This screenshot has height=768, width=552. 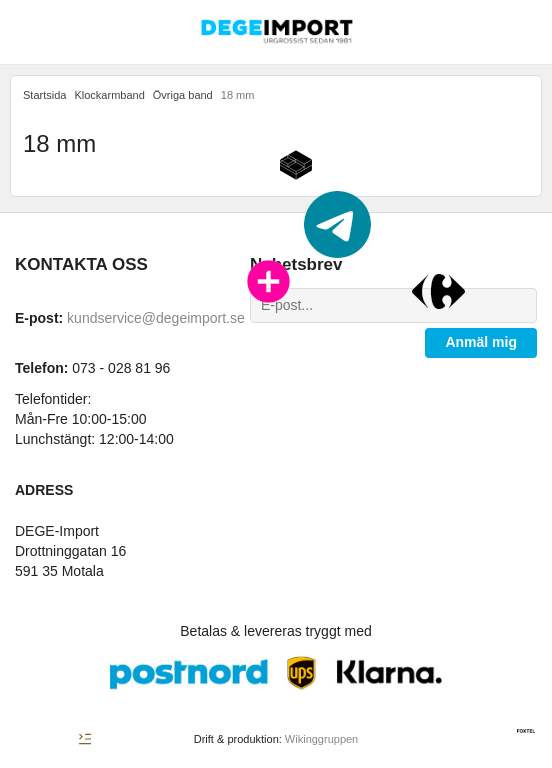 What do you see at coordinates (526, 731) in the screenshot?
I see `open the Foxtel streaming app` at bounding box center [526, 731].